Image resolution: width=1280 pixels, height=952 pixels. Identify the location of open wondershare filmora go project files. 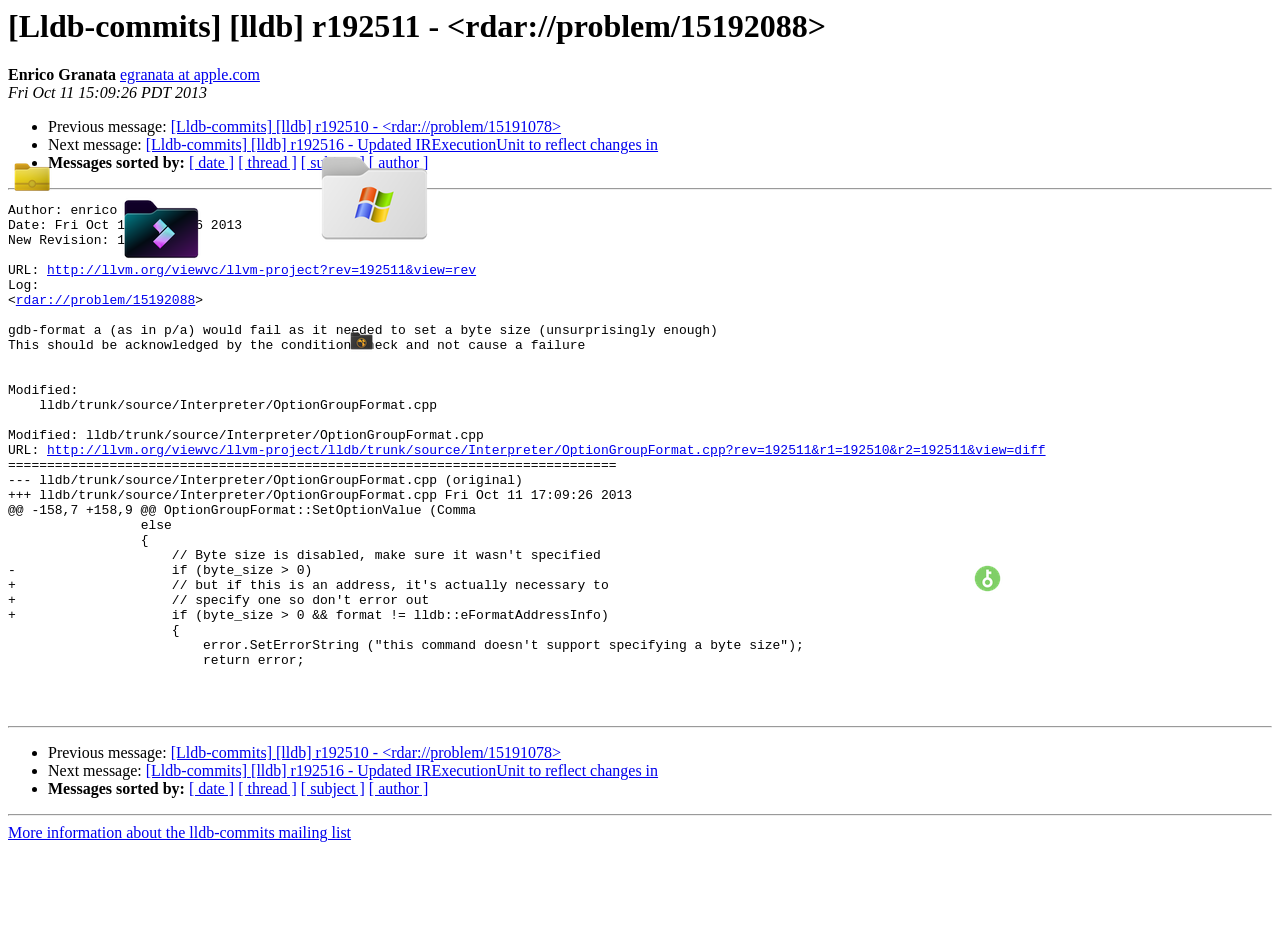
(161, 231).